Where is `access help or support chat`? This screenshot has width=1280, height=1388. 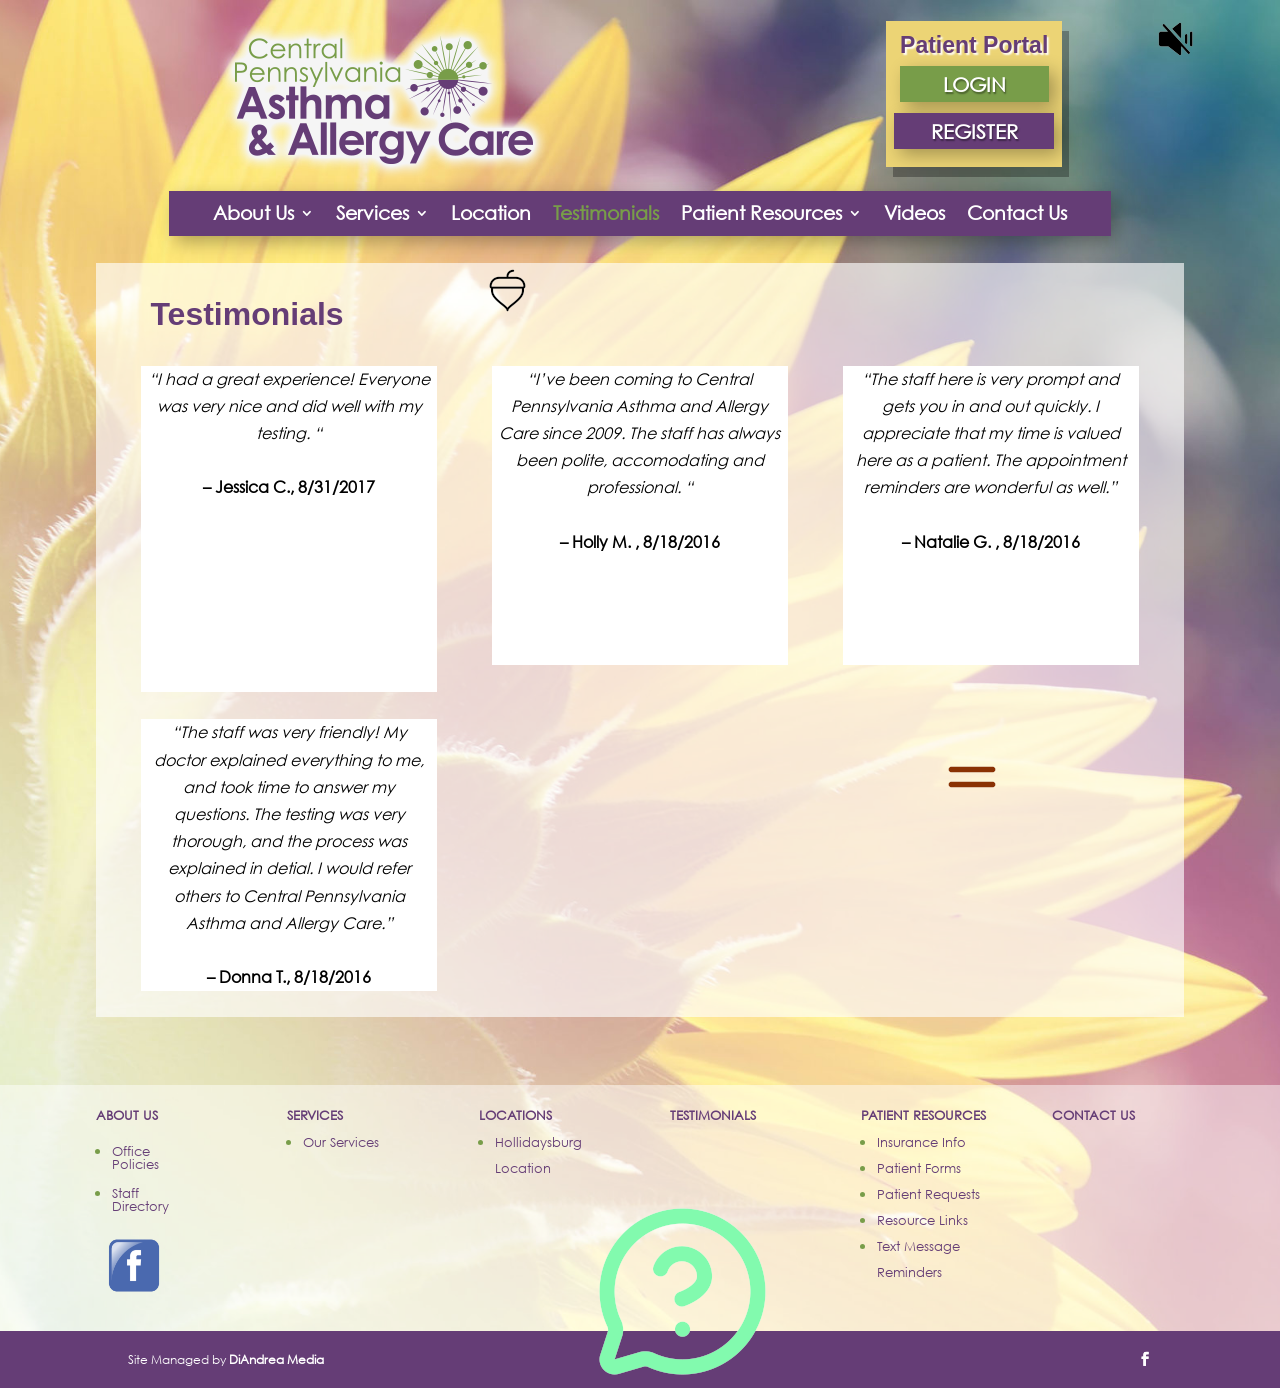 access help or support chat is located at coordinates (682, 1291).